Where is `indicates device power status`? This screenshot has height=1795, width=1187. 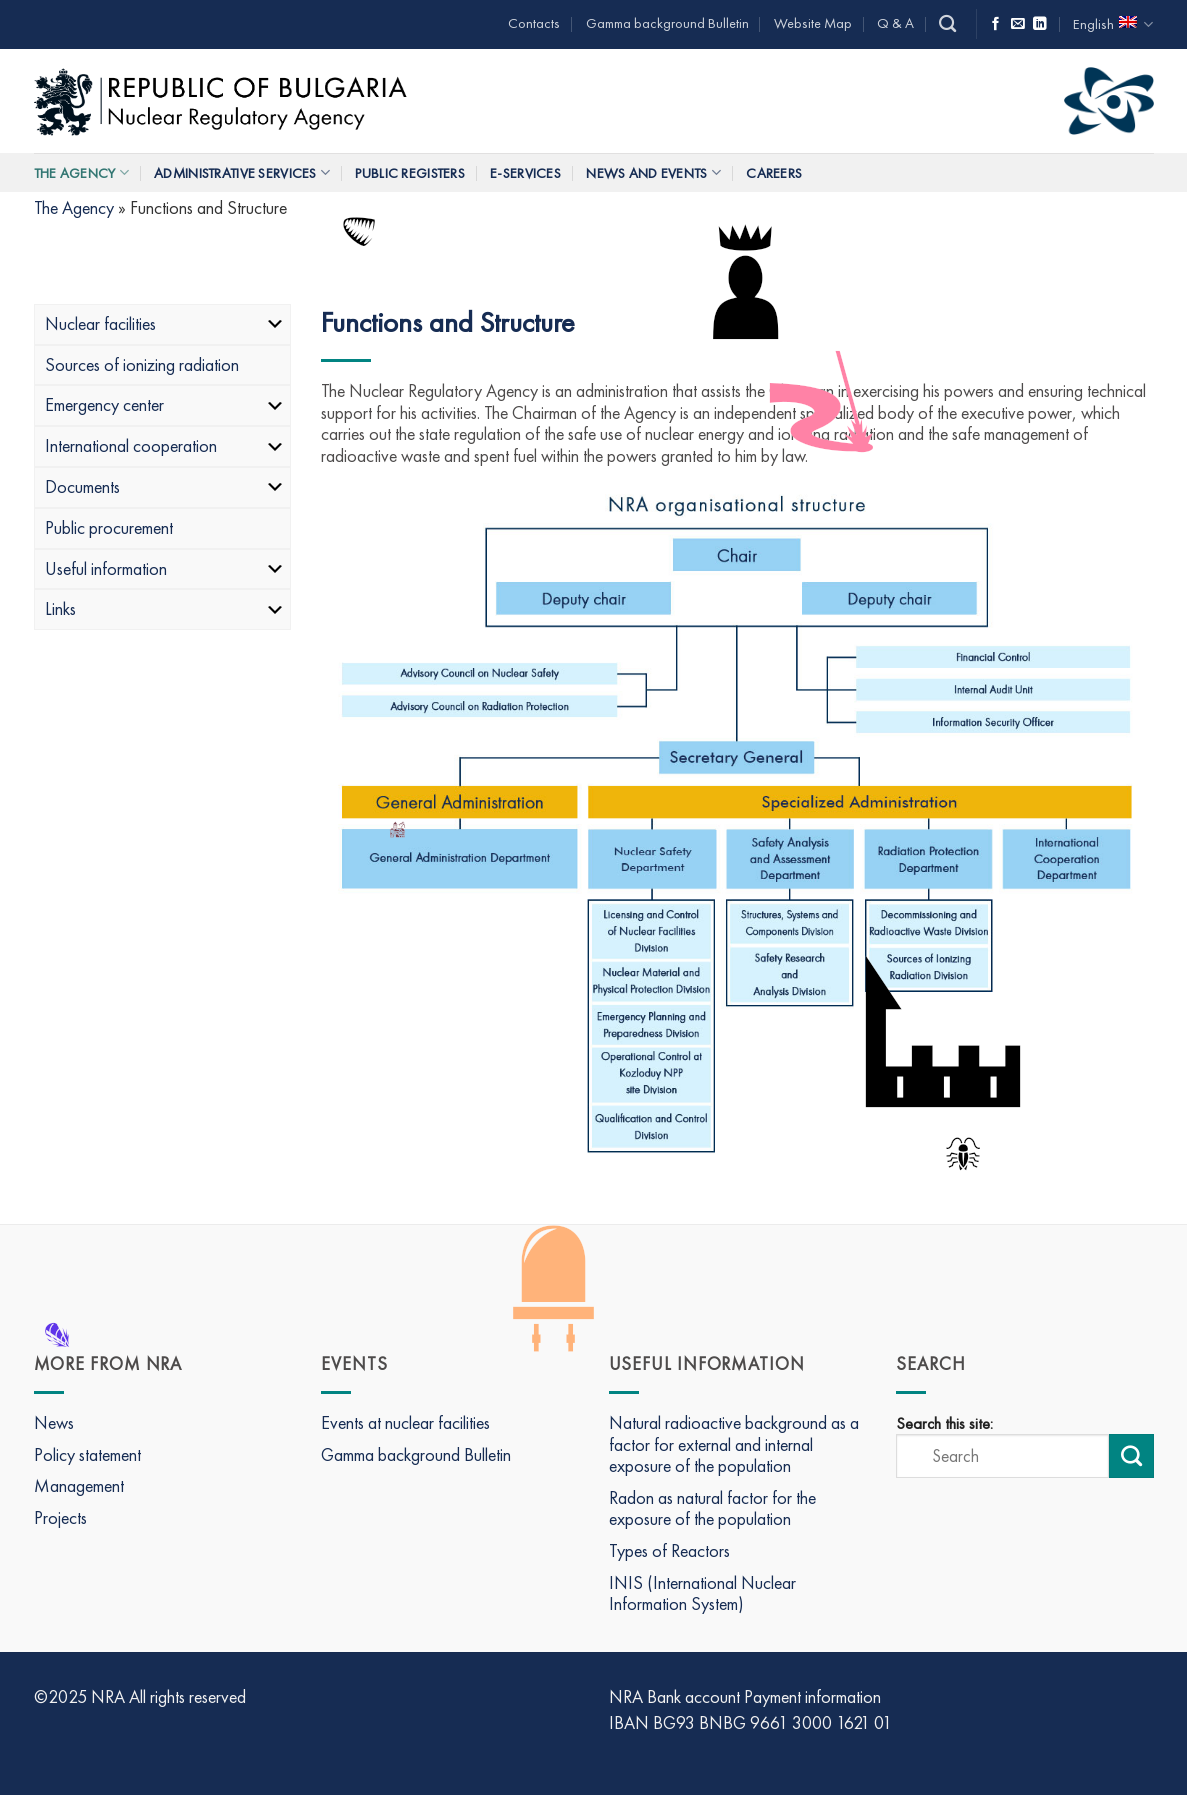
indicates device power status is located at coordinates (553, 1288).